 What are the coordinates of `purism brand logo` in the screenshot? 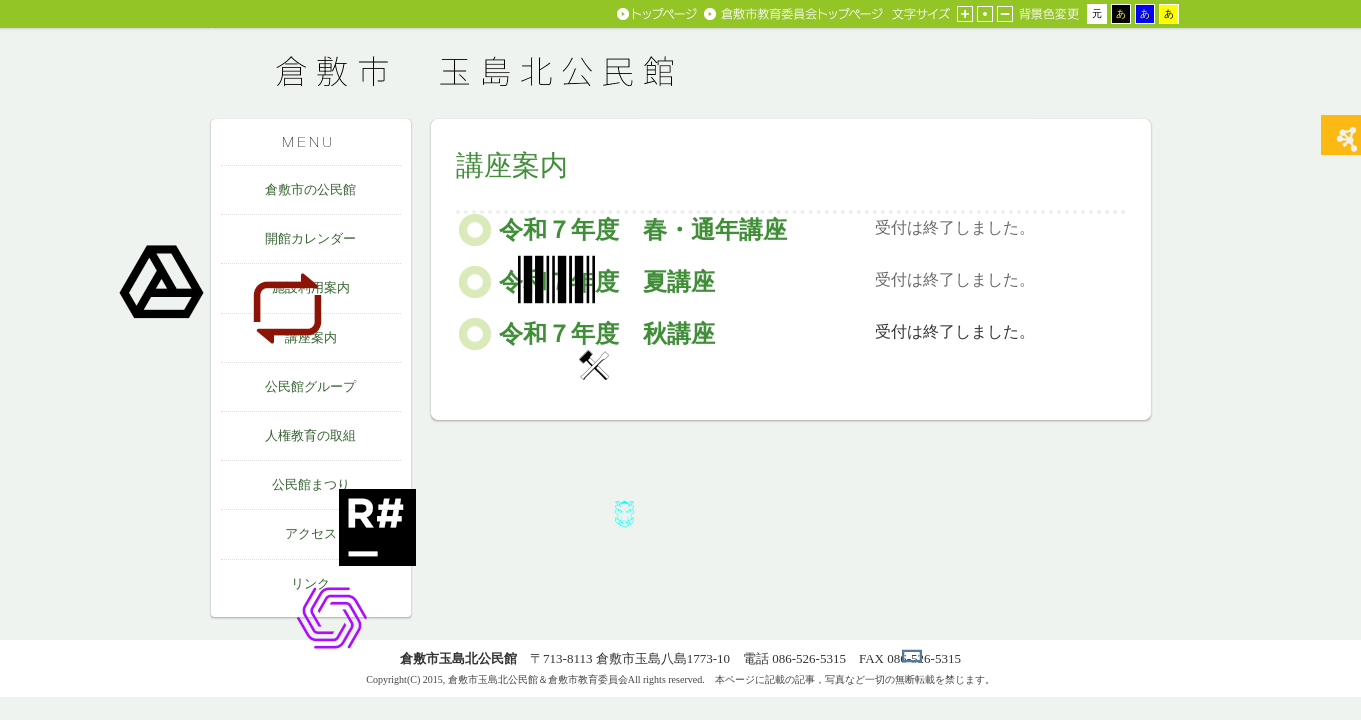 It's located at (912, 656).